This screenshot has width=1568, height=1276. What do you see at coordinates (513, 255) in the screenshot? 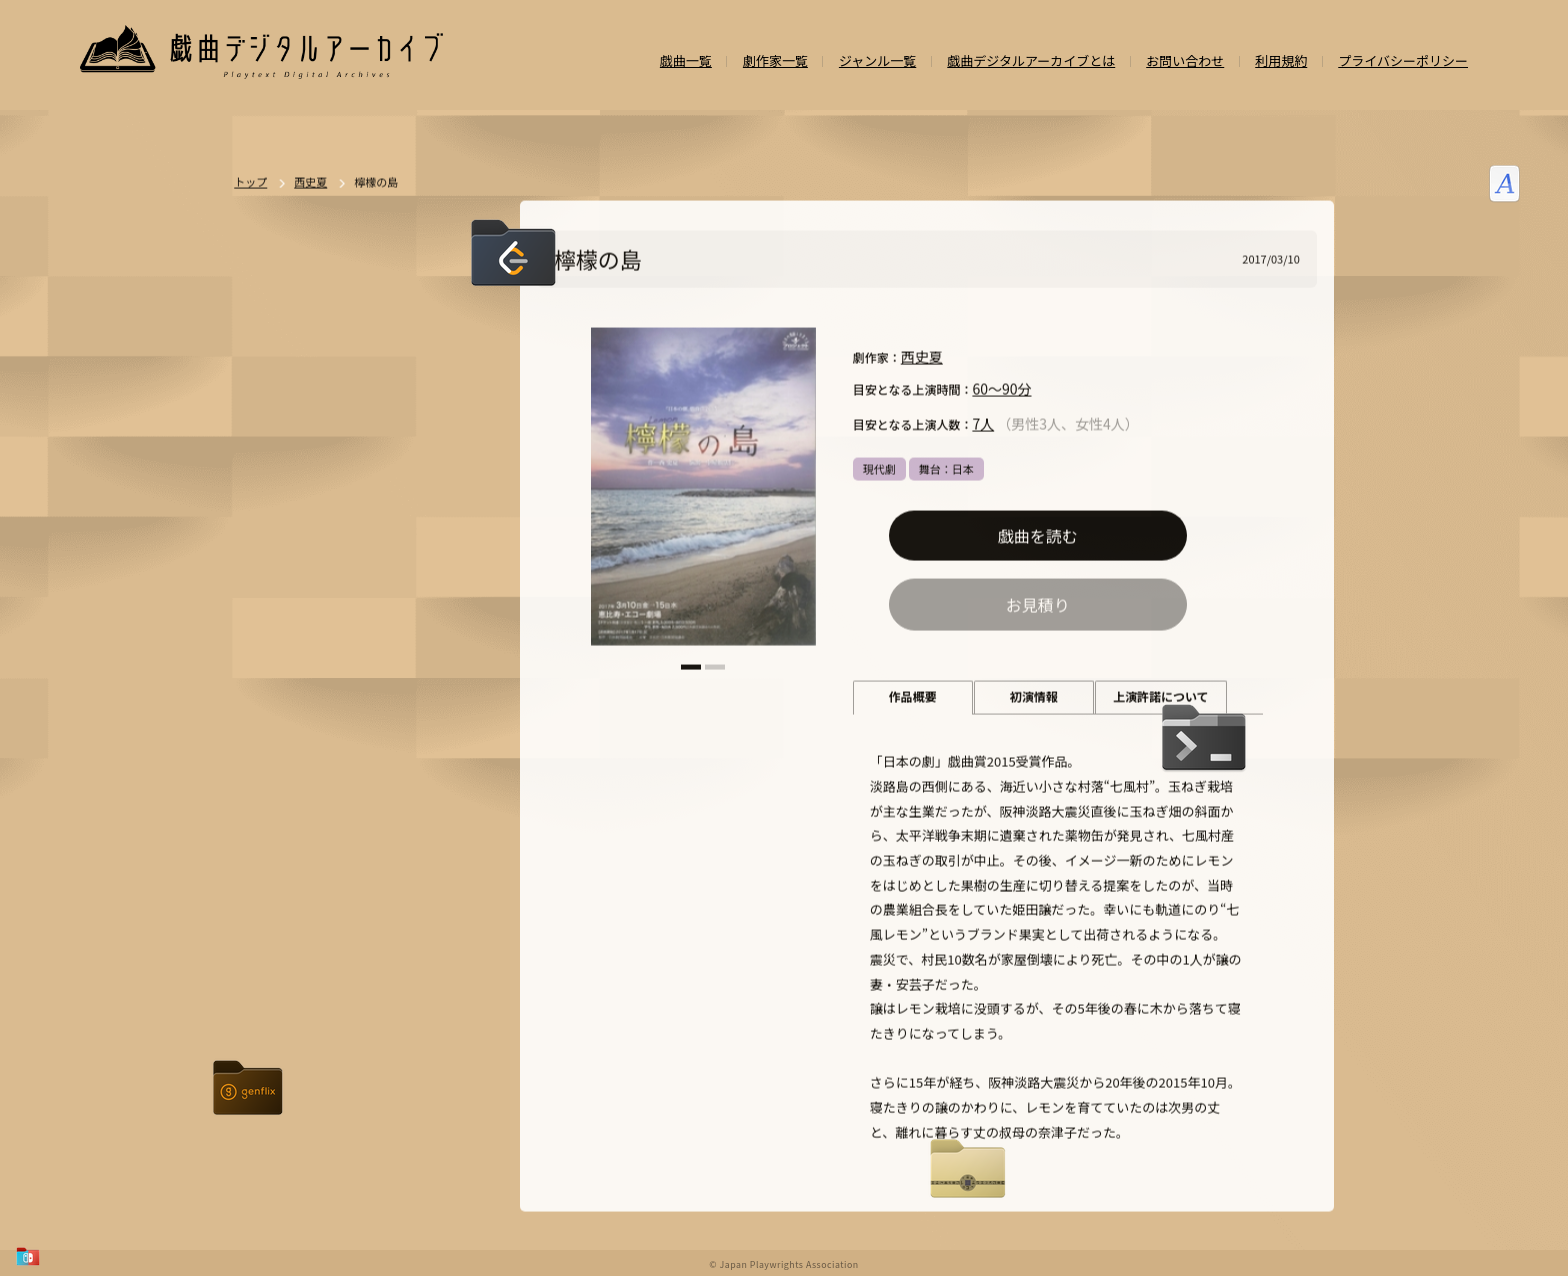
I see `open your leetcode practice files folder` at bounding box center [513, 255].